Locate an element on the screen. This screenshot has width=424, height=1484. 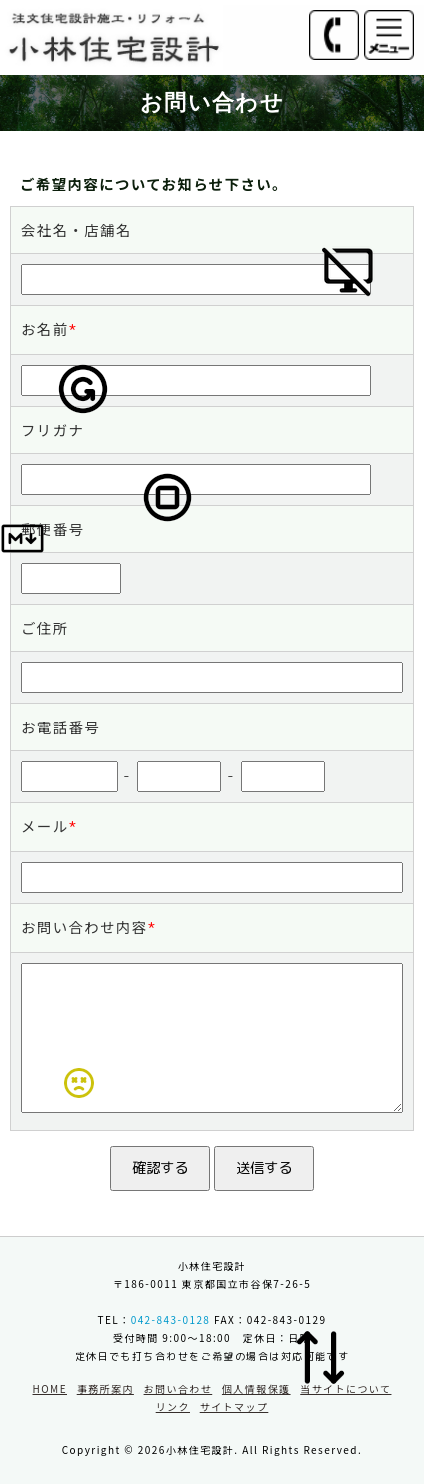
visit gumroad profile or store is located at coordinates (83, 389).